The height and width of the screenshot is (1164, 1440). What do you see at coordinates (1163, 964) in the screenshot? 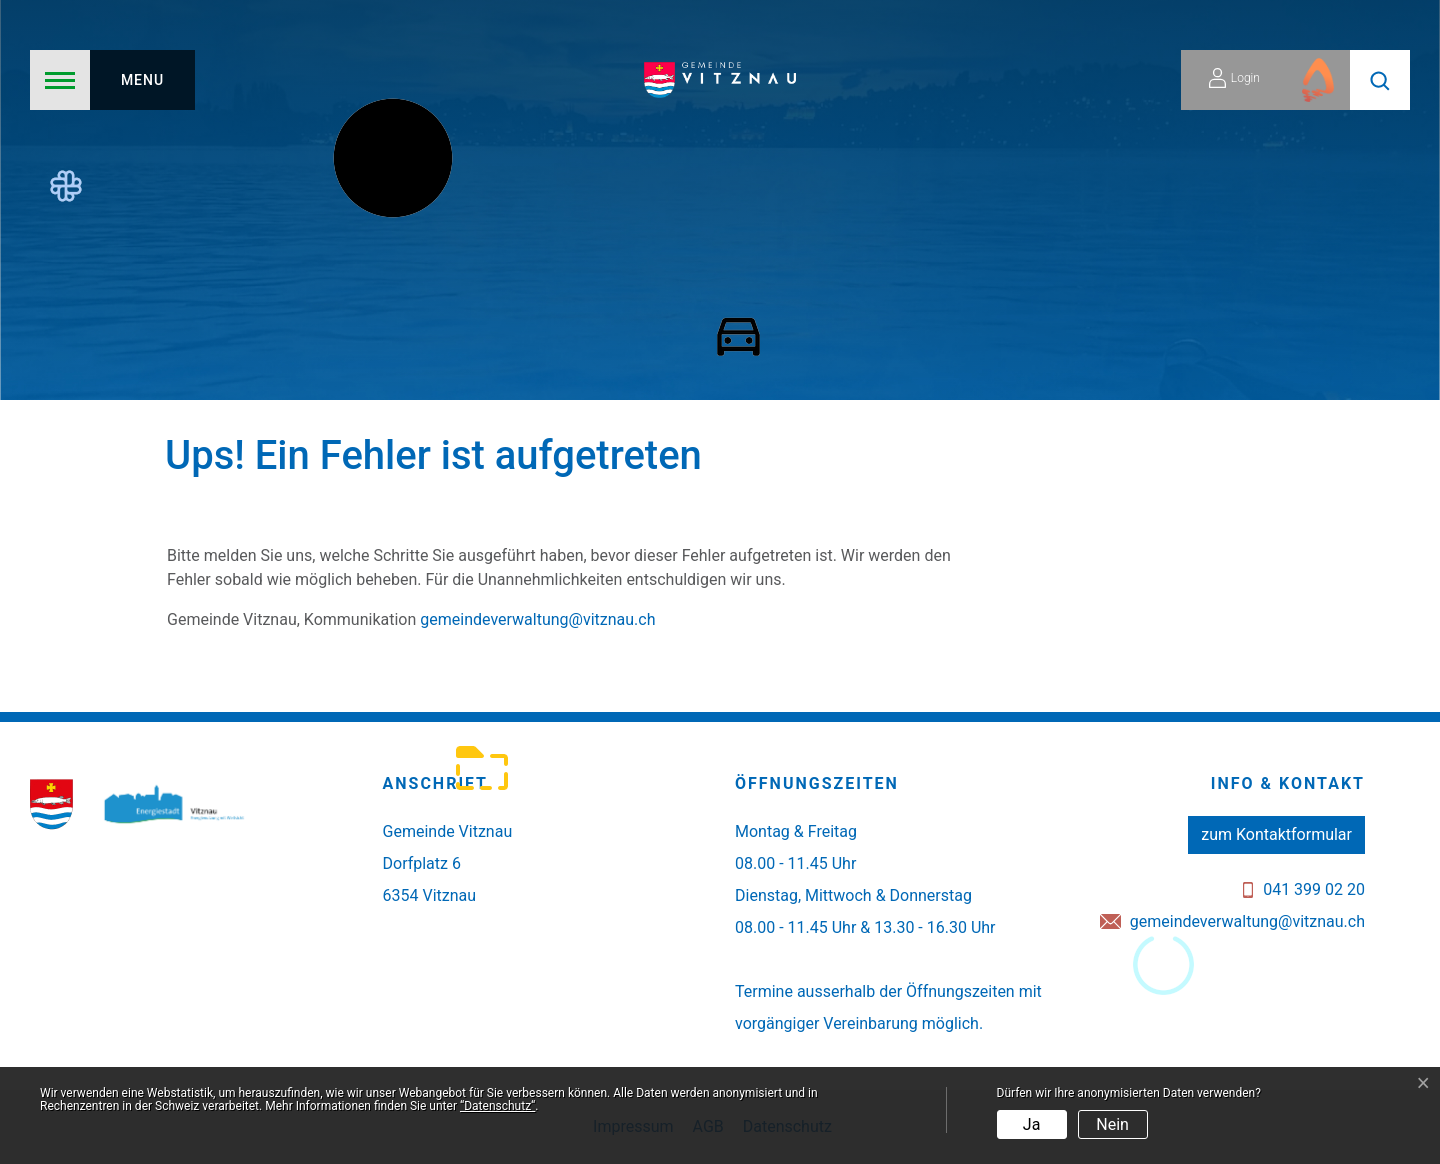
I see `loading or processing in progress` at bounding box center [1163, 964].